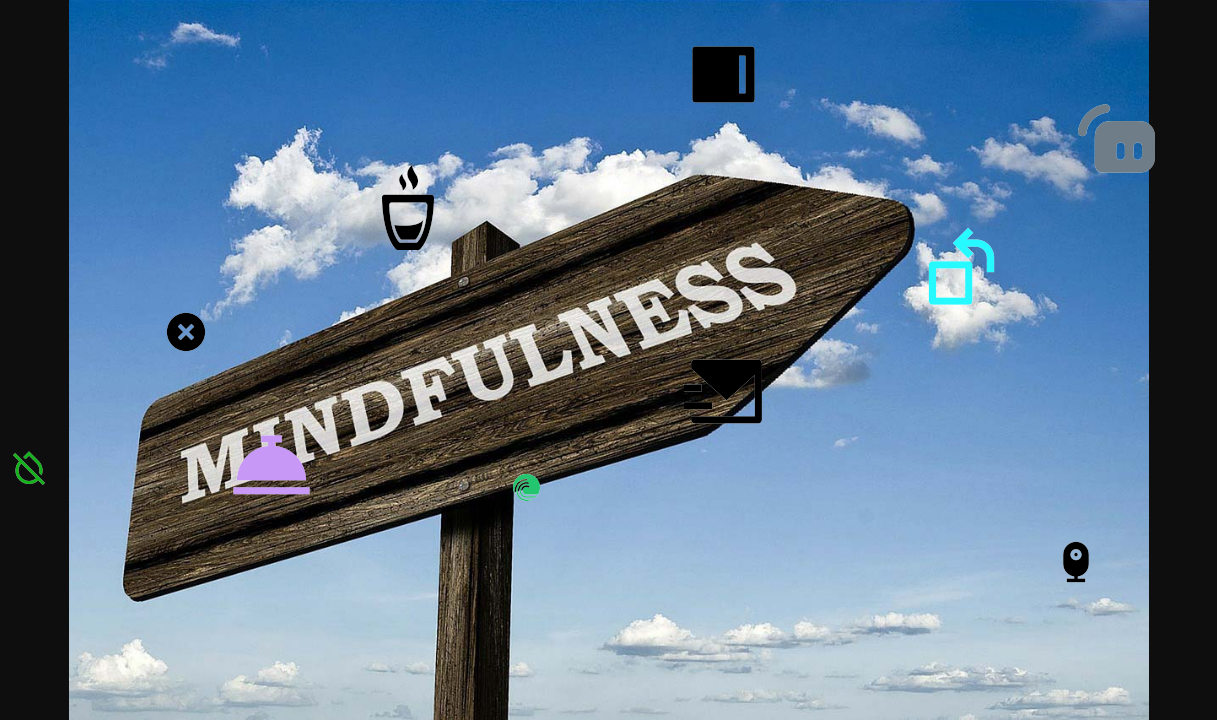 The height and width of the screenshot is (720, 1217). What do you see at coordinates (408, 207) in the screenshot?
I see `mocha javascript testing framework logo` at bounding box center [408, 207].